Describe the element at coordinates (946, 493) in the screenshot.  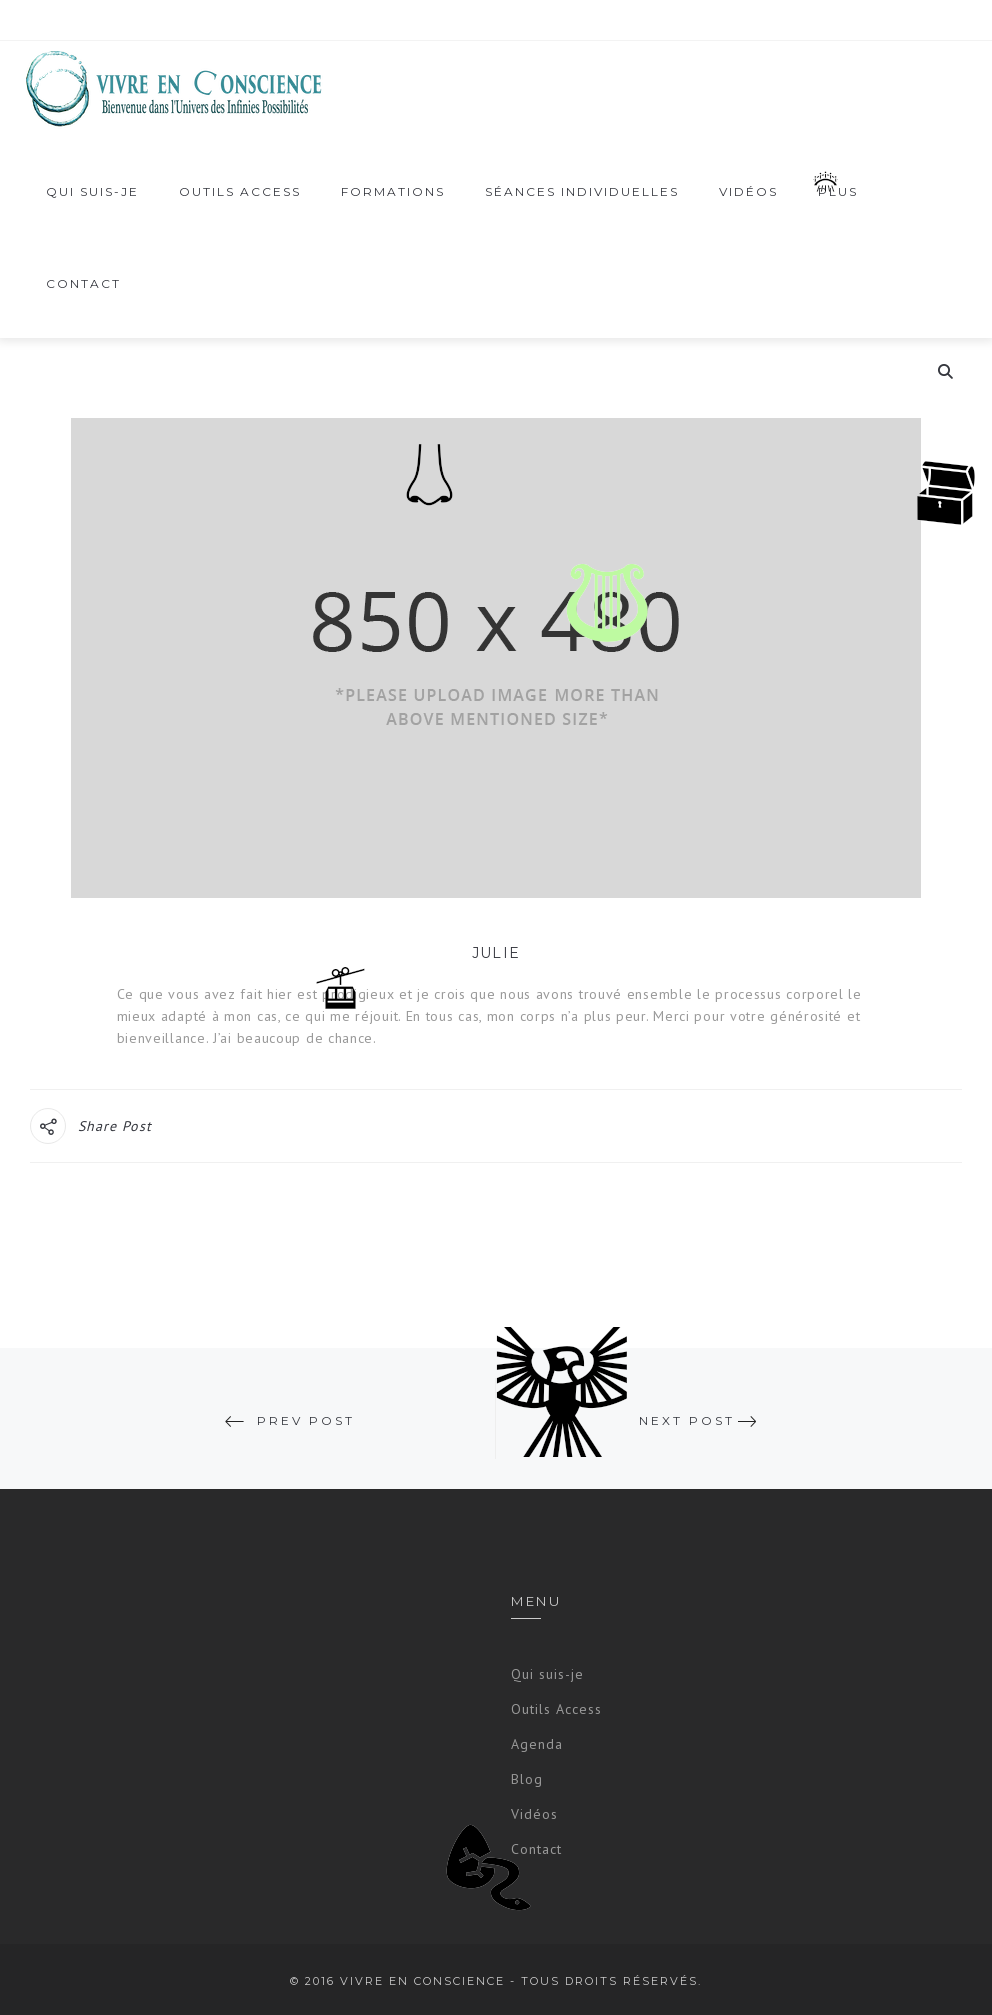
I see `open treasure chest to collect rewards` at that location.